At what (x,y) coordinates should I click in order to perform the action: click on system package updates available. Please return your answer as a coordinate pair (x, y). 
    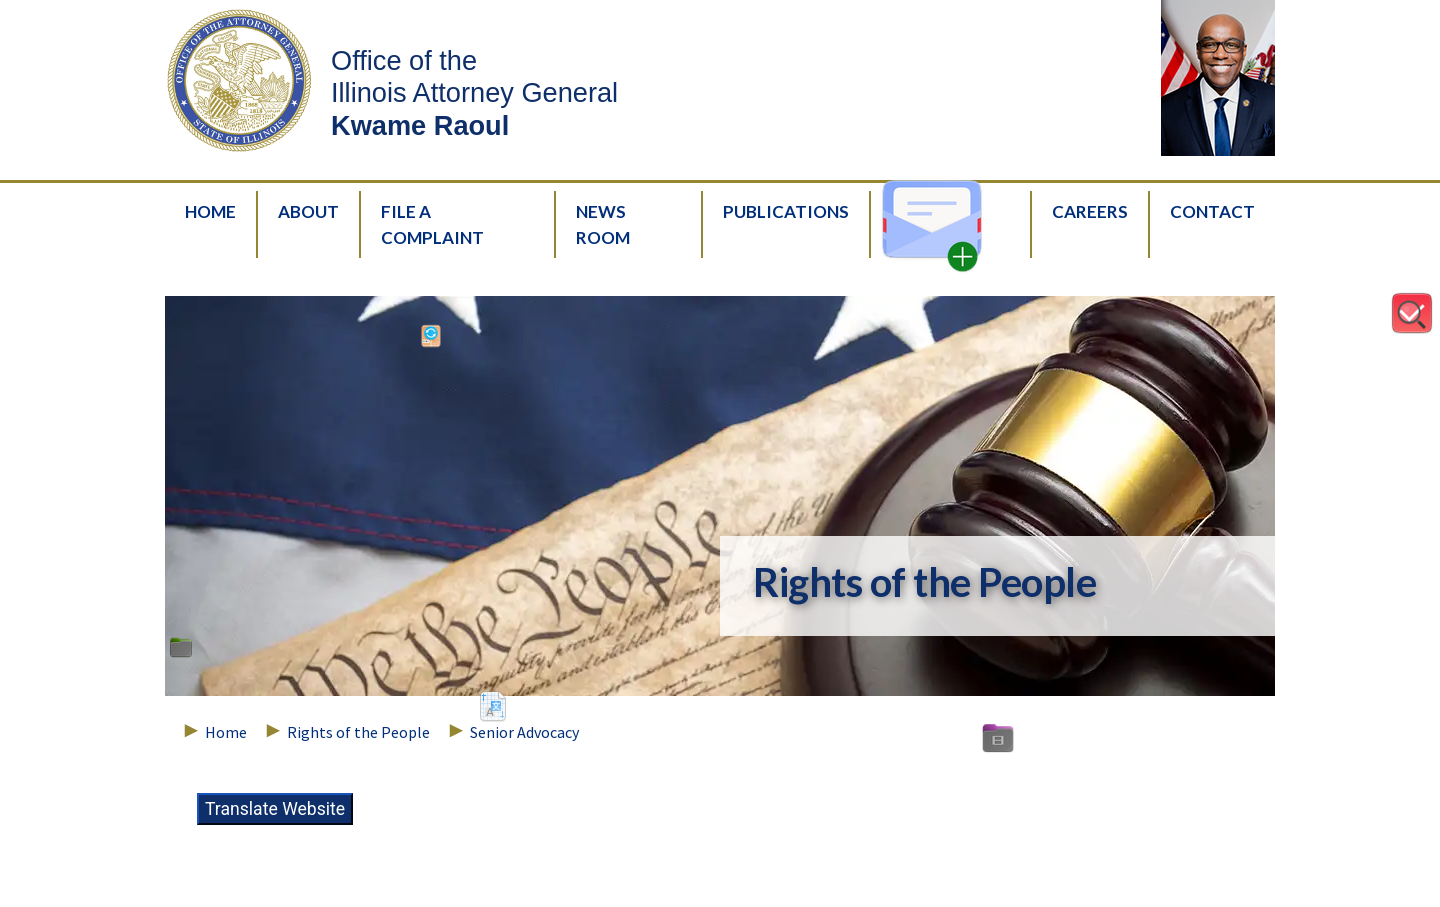
    Looking at the image, I should click on (431, 336).